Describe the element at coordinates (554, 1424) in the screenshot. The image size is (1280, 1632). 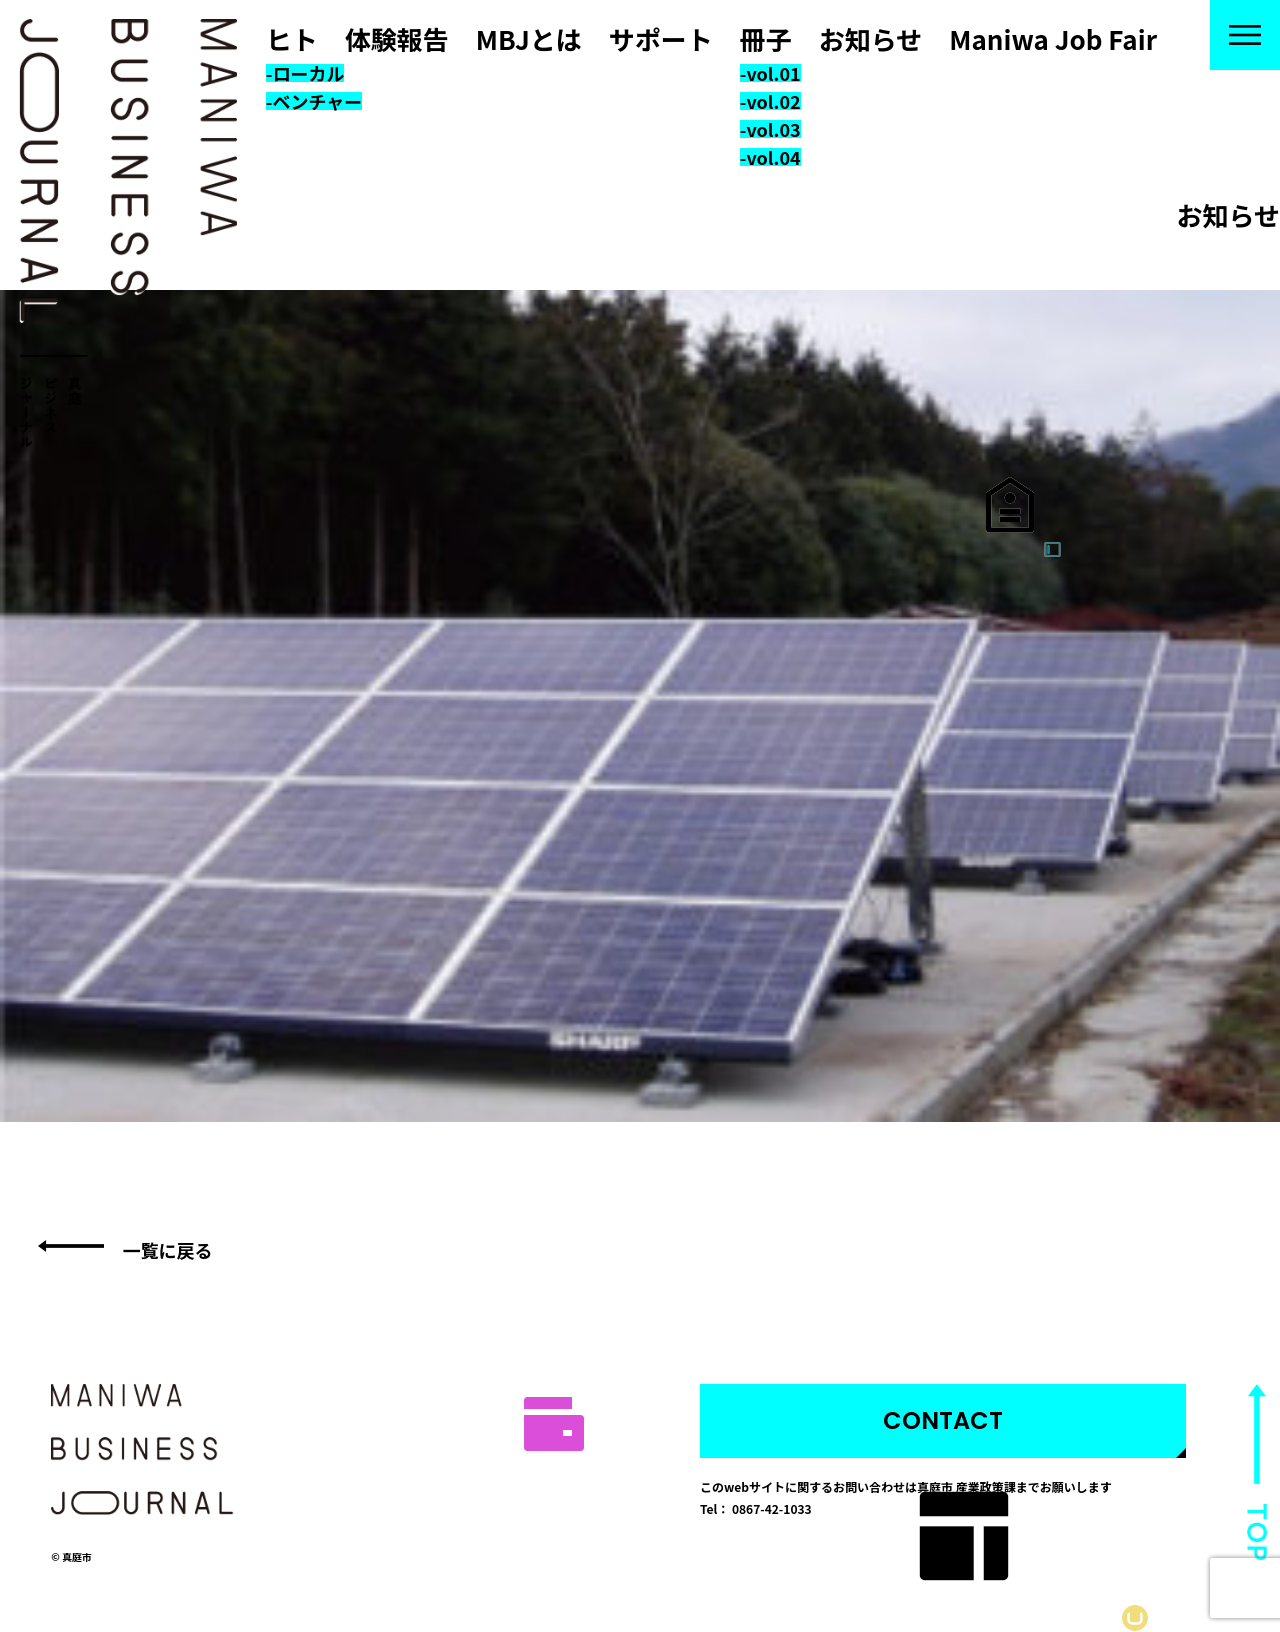
I see `access your digital wallet` at that location.